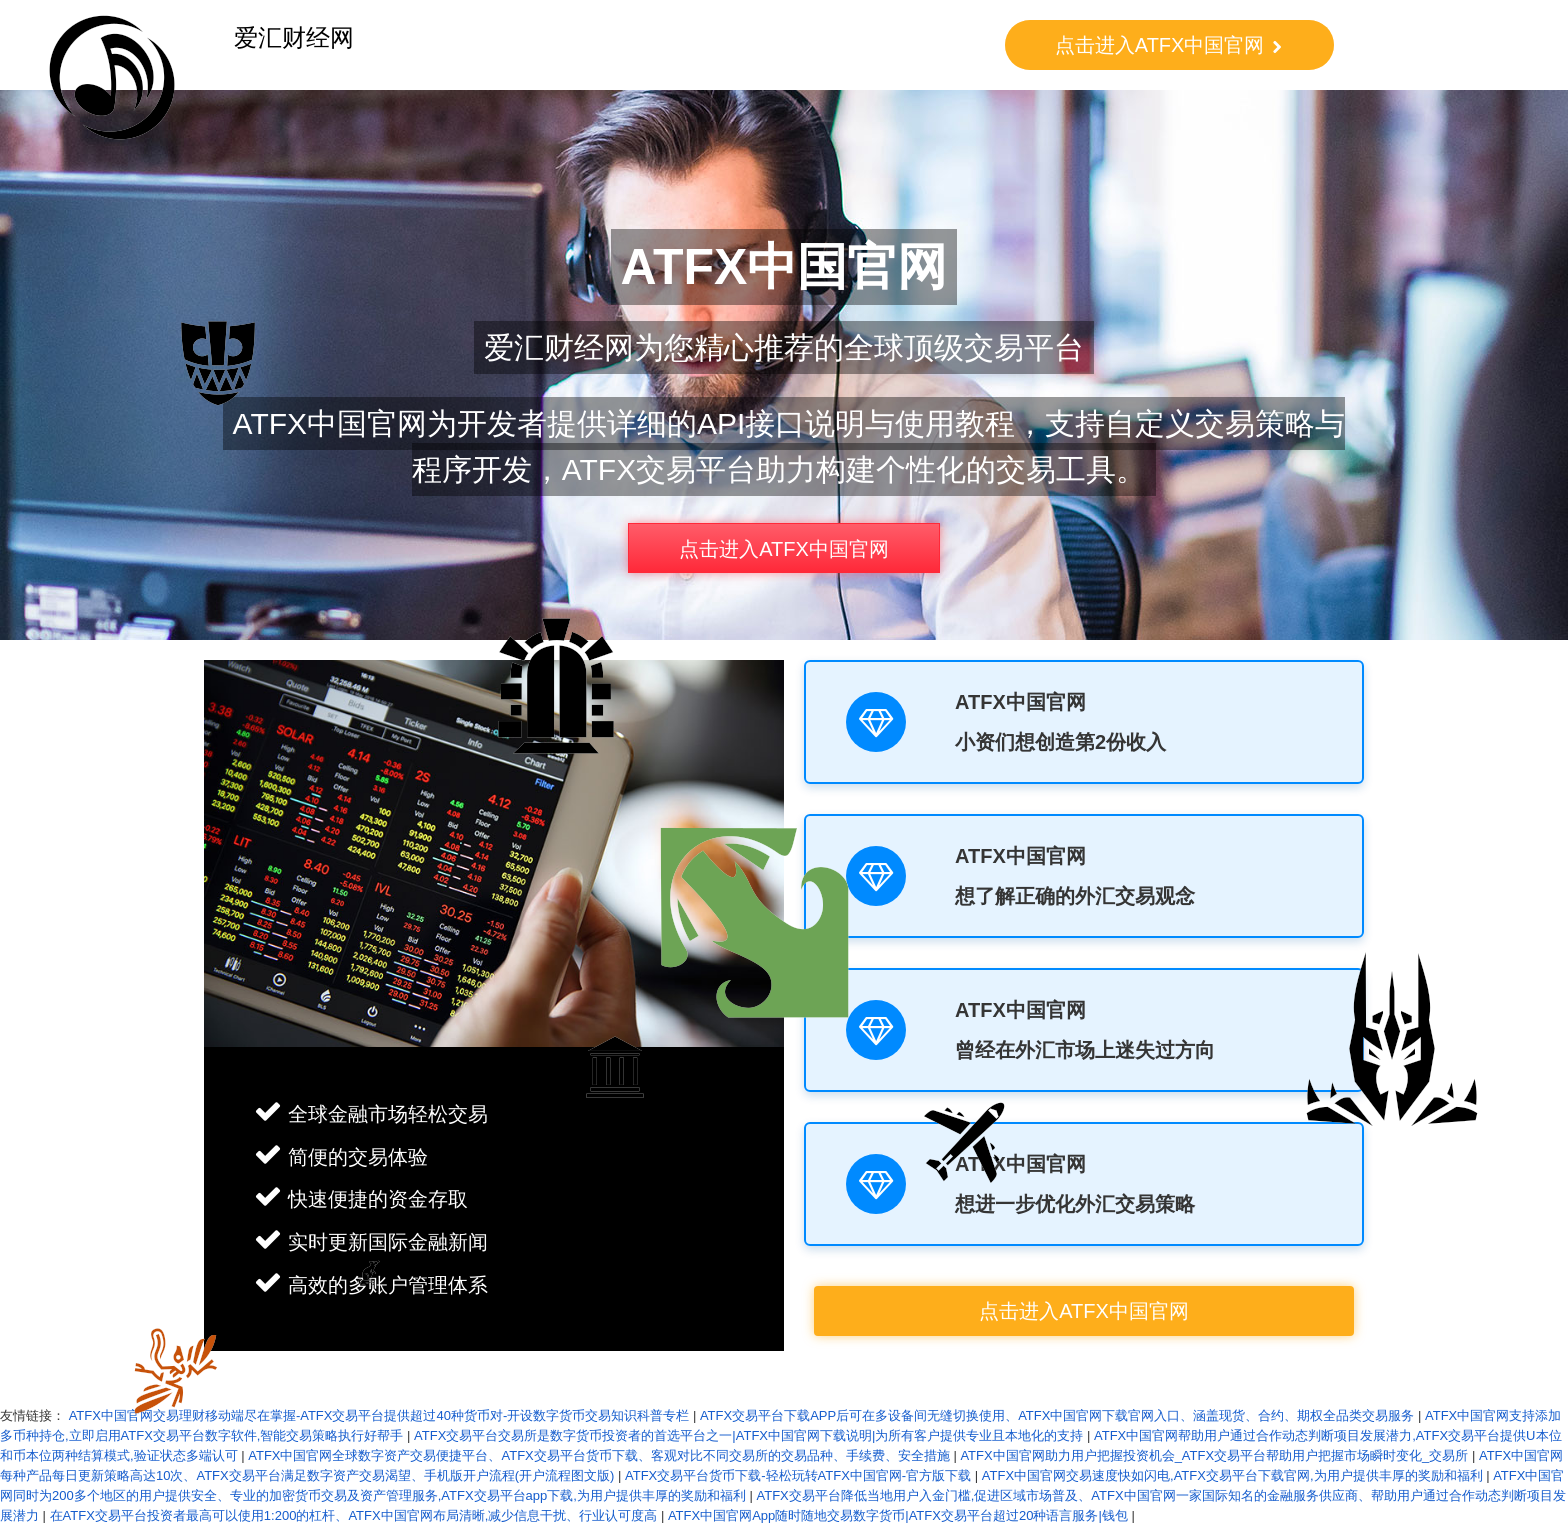 This screenshot has width=1568, height=1526. Describe the element at coordinates (112, 78) in the screenshot. I see `cast a music-based spell or ability` at that location.